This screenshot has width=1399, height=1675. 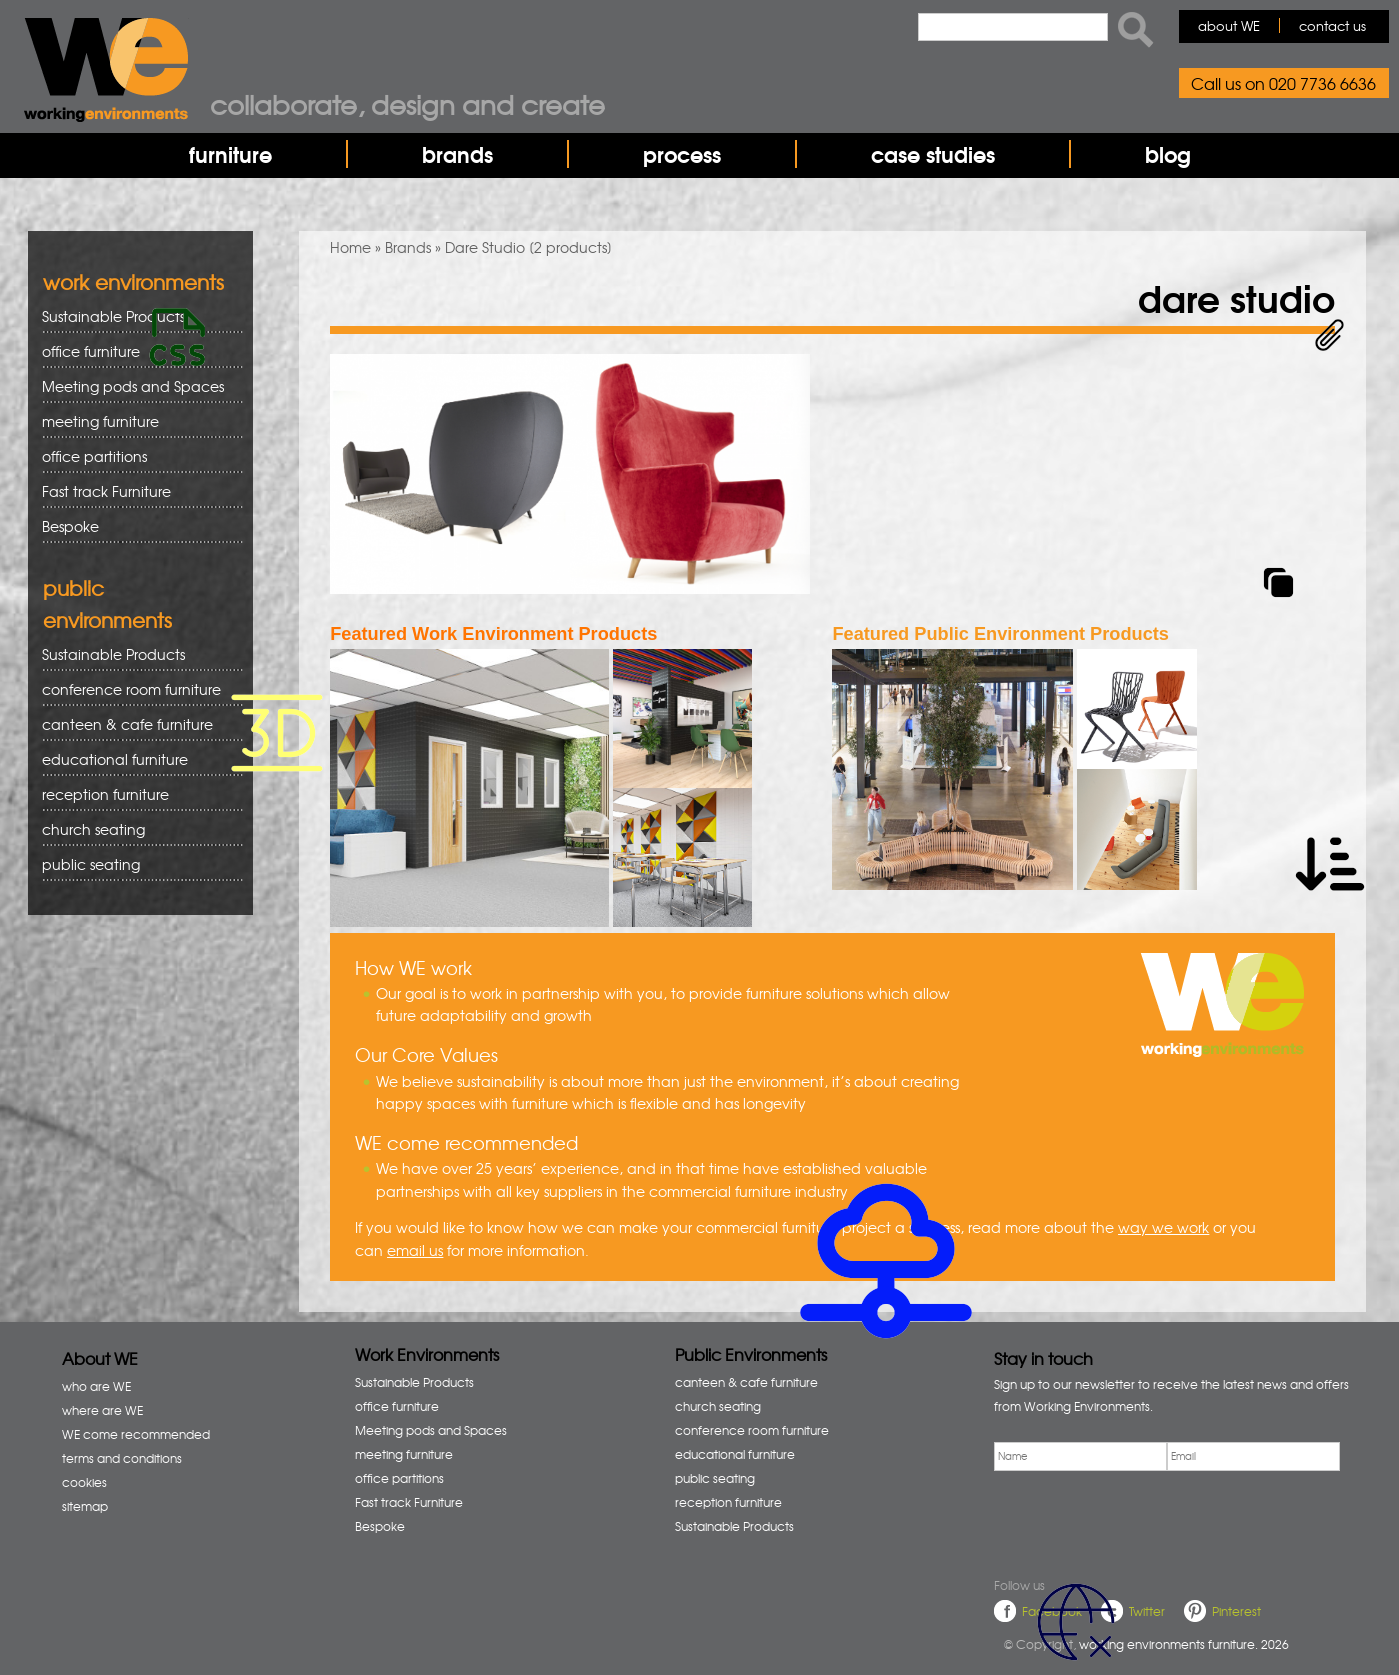 What do you see at coordinates (1330, 864) in the screenshot?
I see `sort items in ascending order` at bounding box center [1330, 864].